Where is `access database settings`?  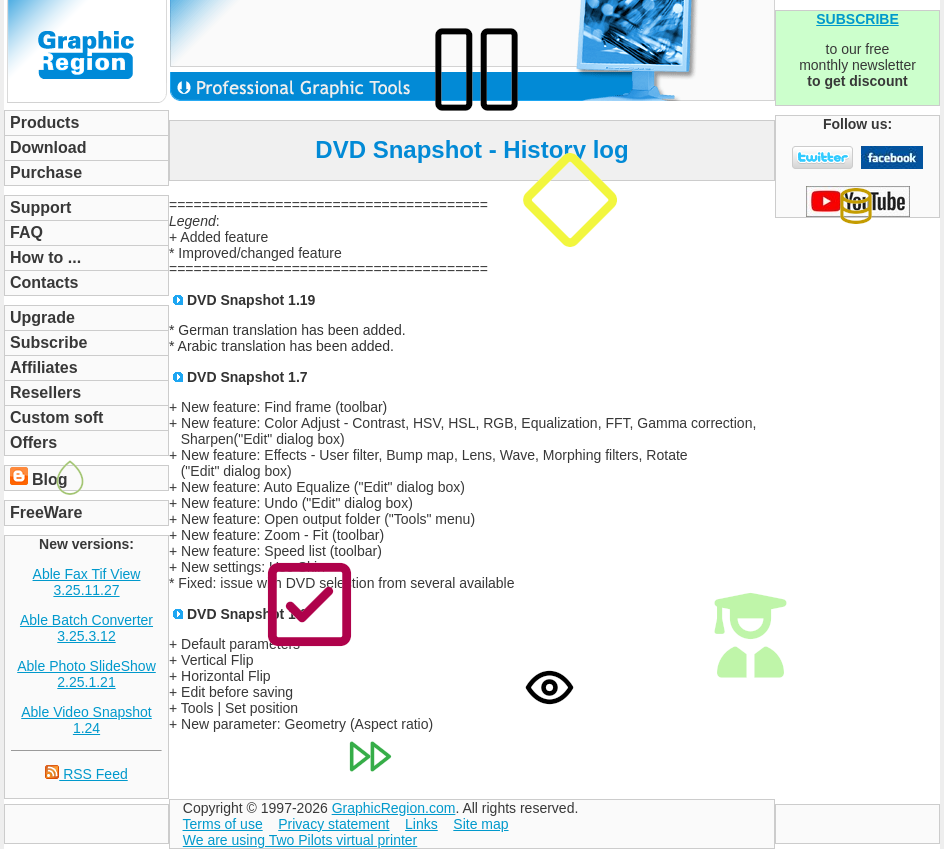
access database settings is located at coordinates (856, 206).